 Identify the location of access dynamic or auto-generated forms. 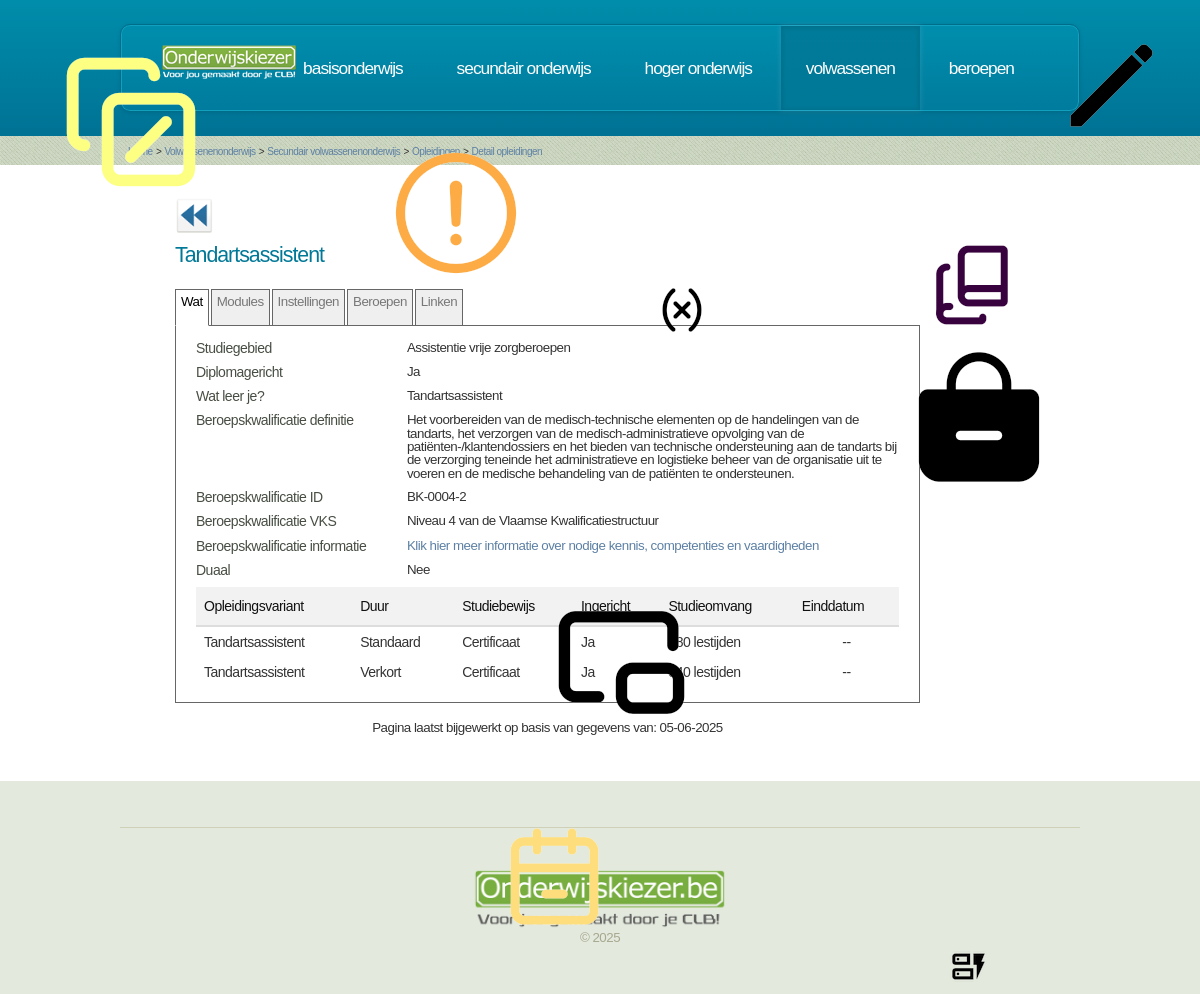
(968, 966).